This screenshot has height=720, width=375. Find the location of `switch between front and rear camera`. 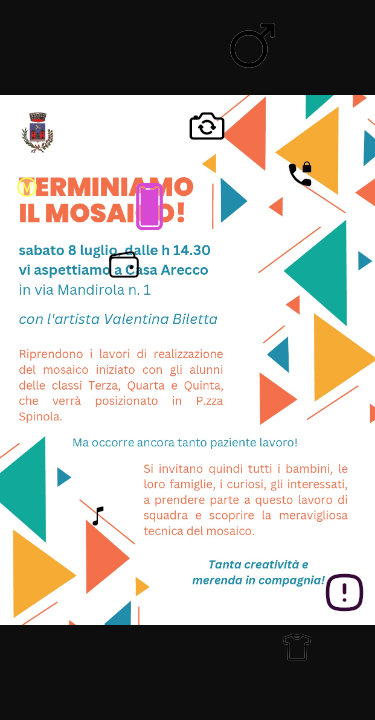

switch between front and rear camera is located at coordinates (207, 126).